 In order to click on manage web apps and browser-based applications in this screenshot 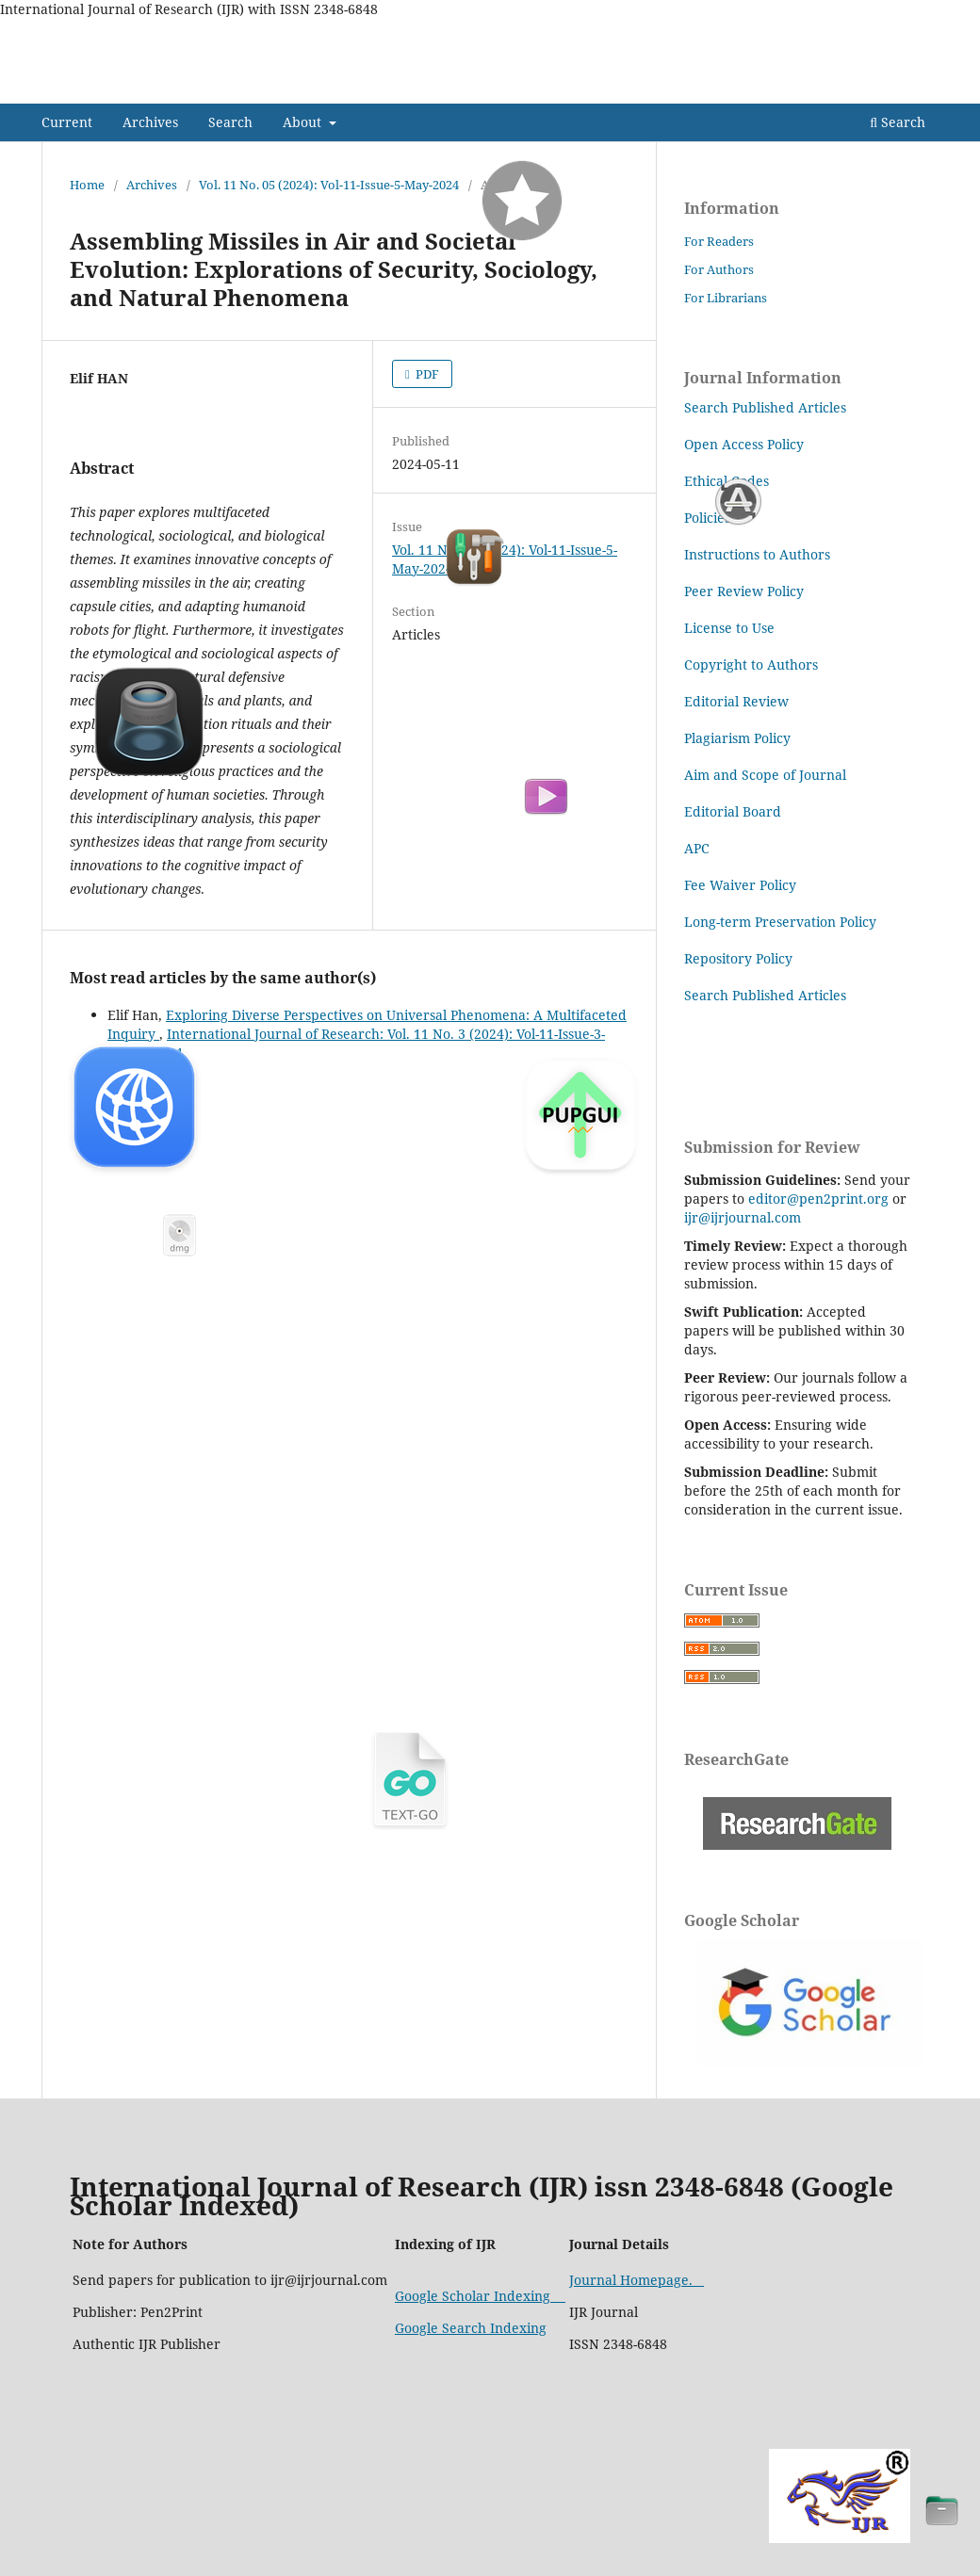, I will do `click(134, 1109)`.